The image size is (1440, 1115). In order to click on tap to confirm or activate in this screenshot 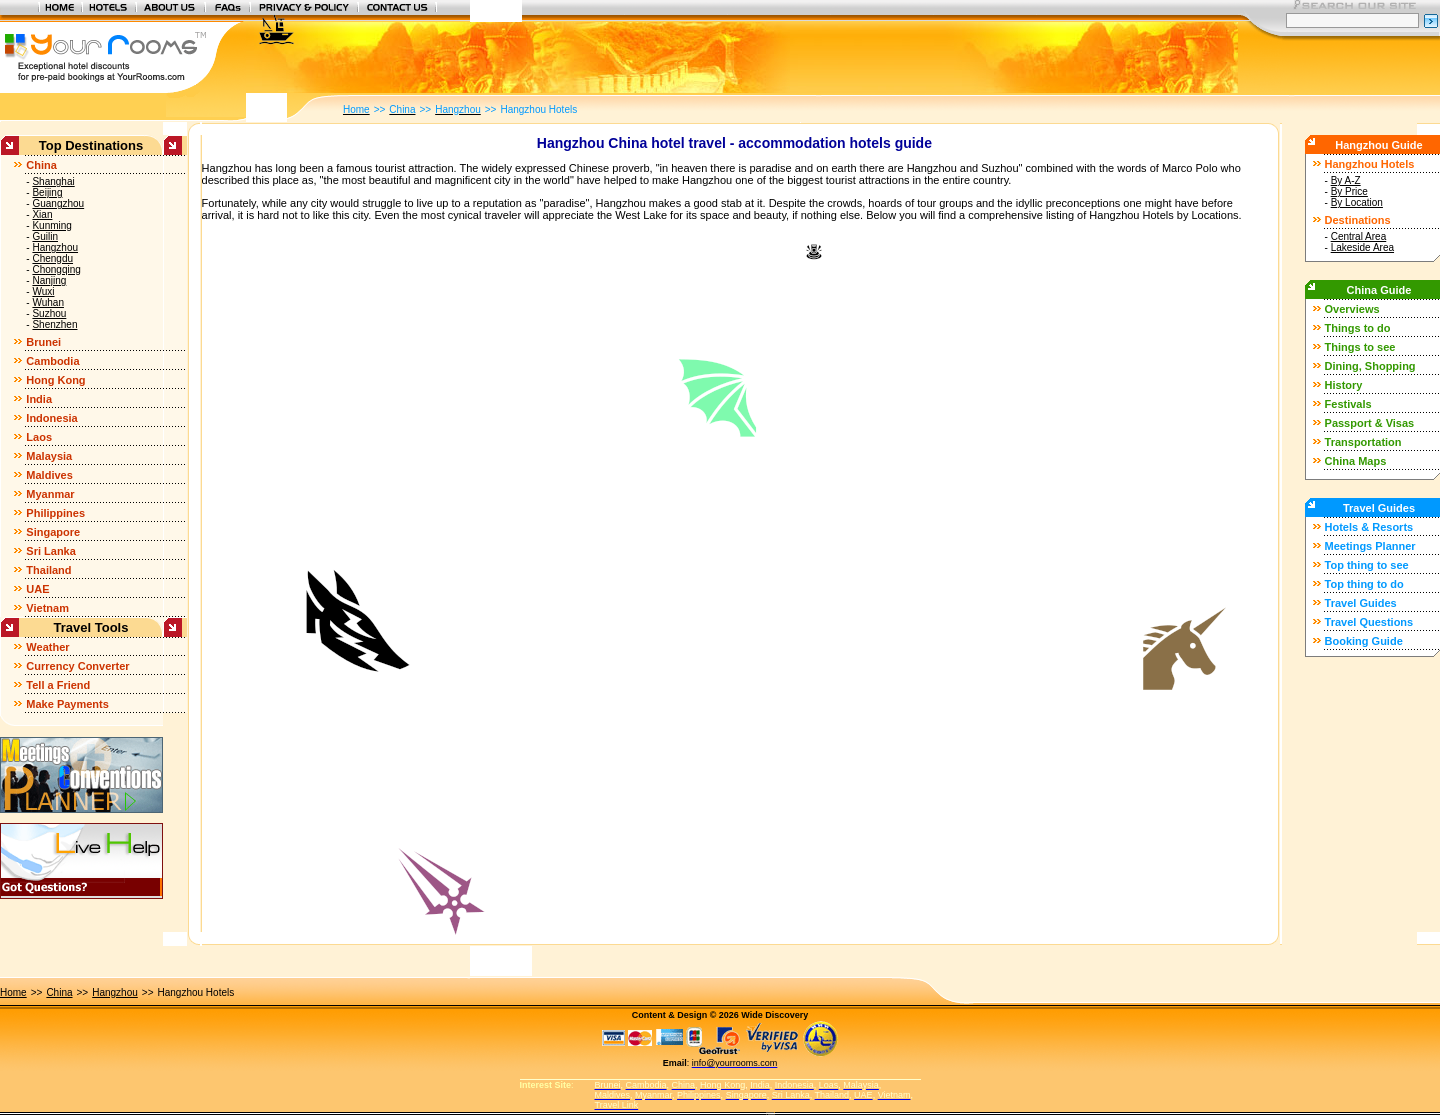, I will do `click(814, 252)`.